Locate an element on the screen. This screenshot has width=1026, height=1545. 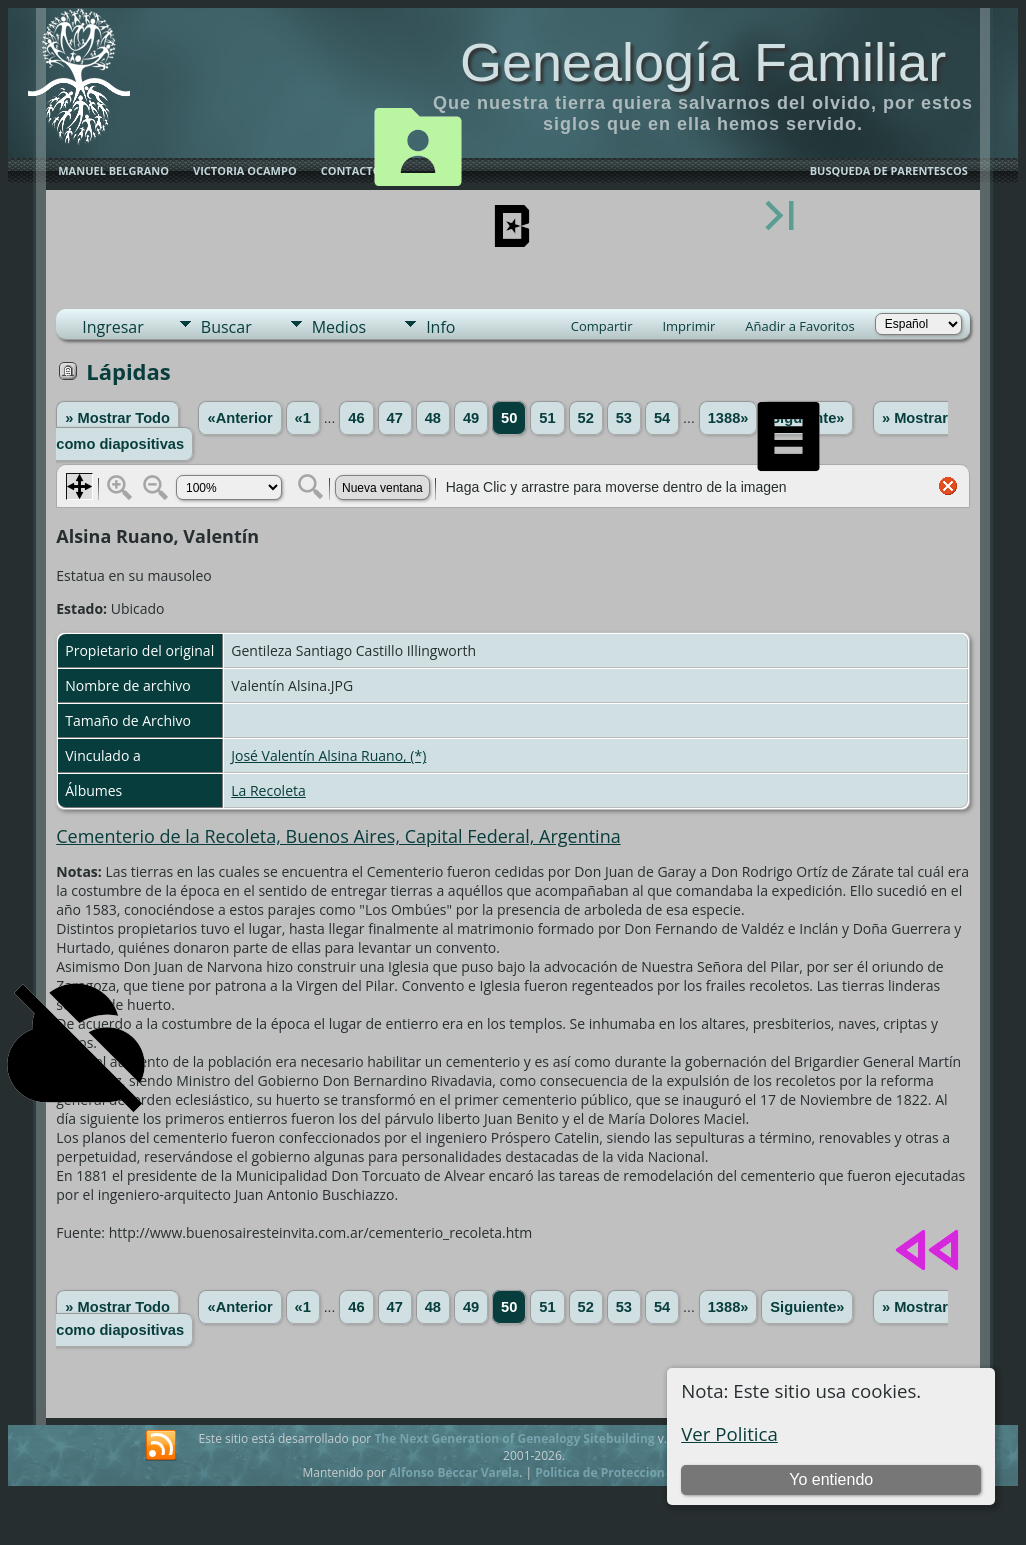
skip to the end of a track or playlist is located at coordinates (781, 215).